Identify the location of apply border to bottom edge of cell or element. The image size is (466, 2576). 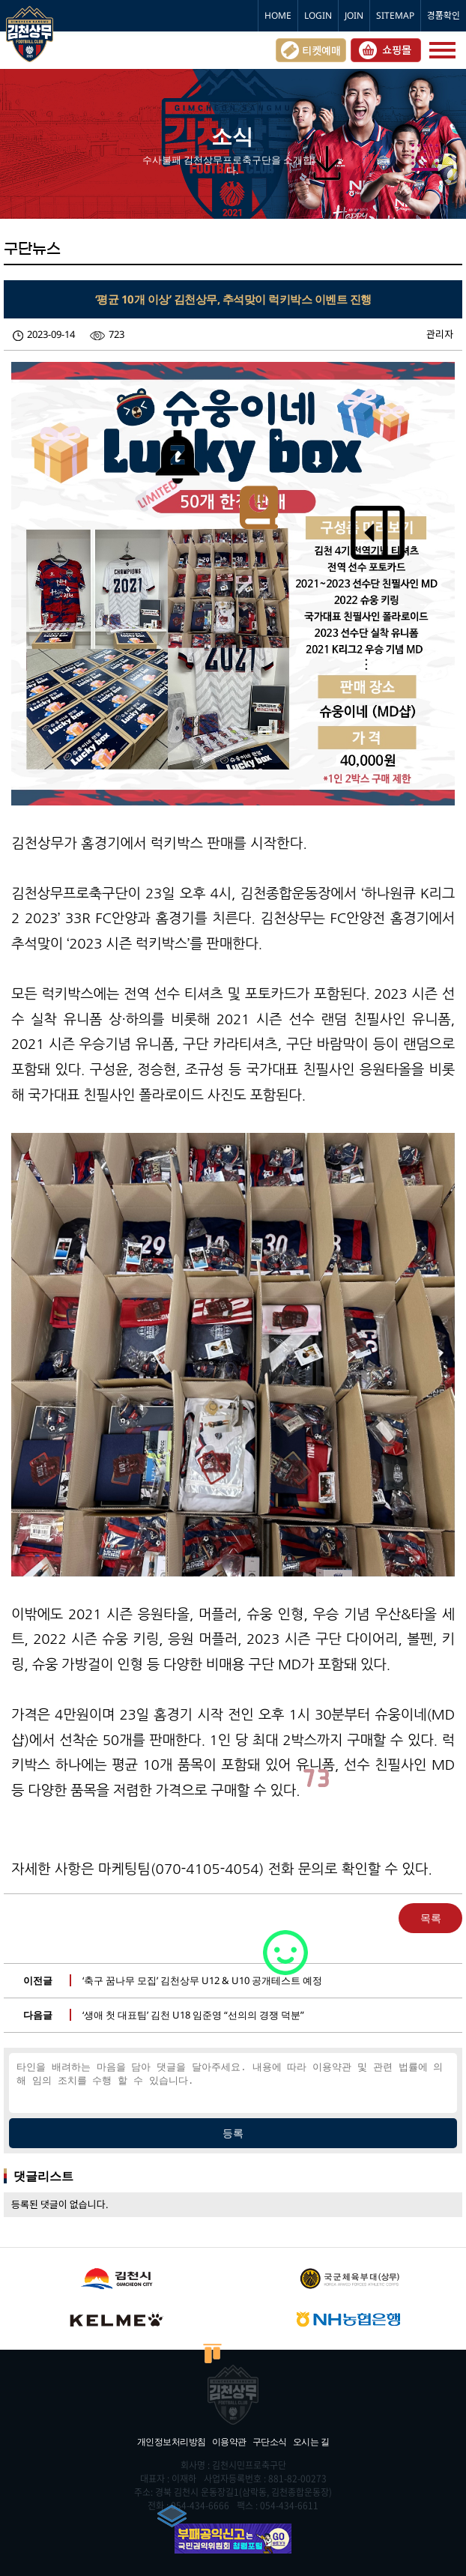
(425, 157).